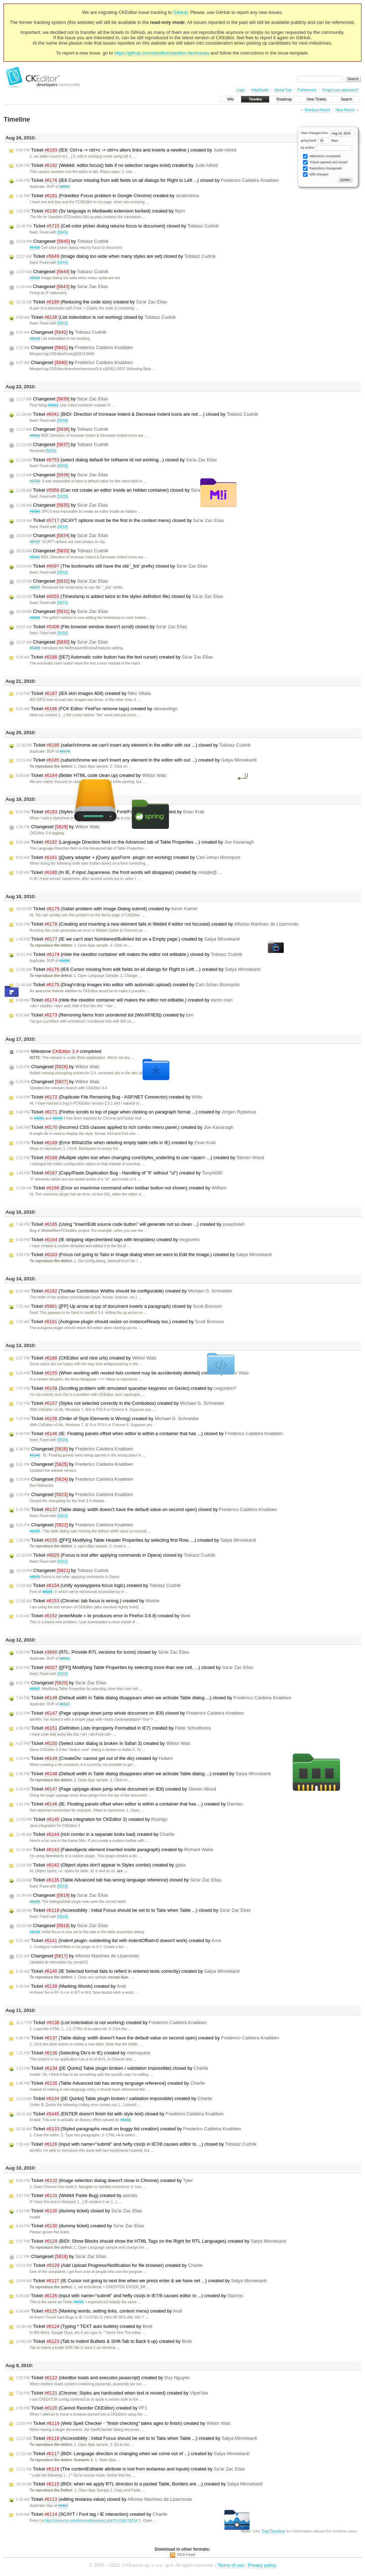 The image size is (365, 2576). What do you see at coordinates (242, 776) in the screenshot?
I see `reply to all recipients of an email` at bounding box center [242, 776].